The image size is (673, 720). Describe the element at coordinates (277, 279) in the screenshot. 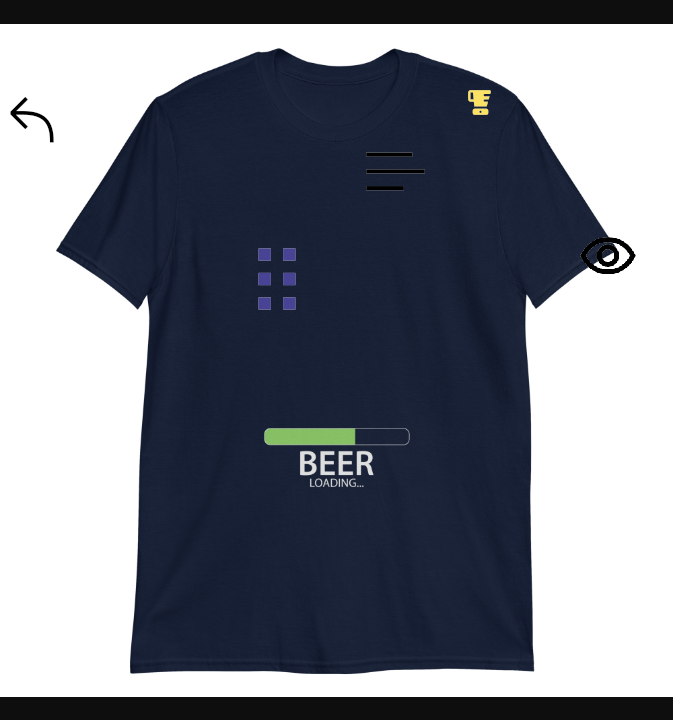

I see `drag to reorder or rearrange items` at that location.